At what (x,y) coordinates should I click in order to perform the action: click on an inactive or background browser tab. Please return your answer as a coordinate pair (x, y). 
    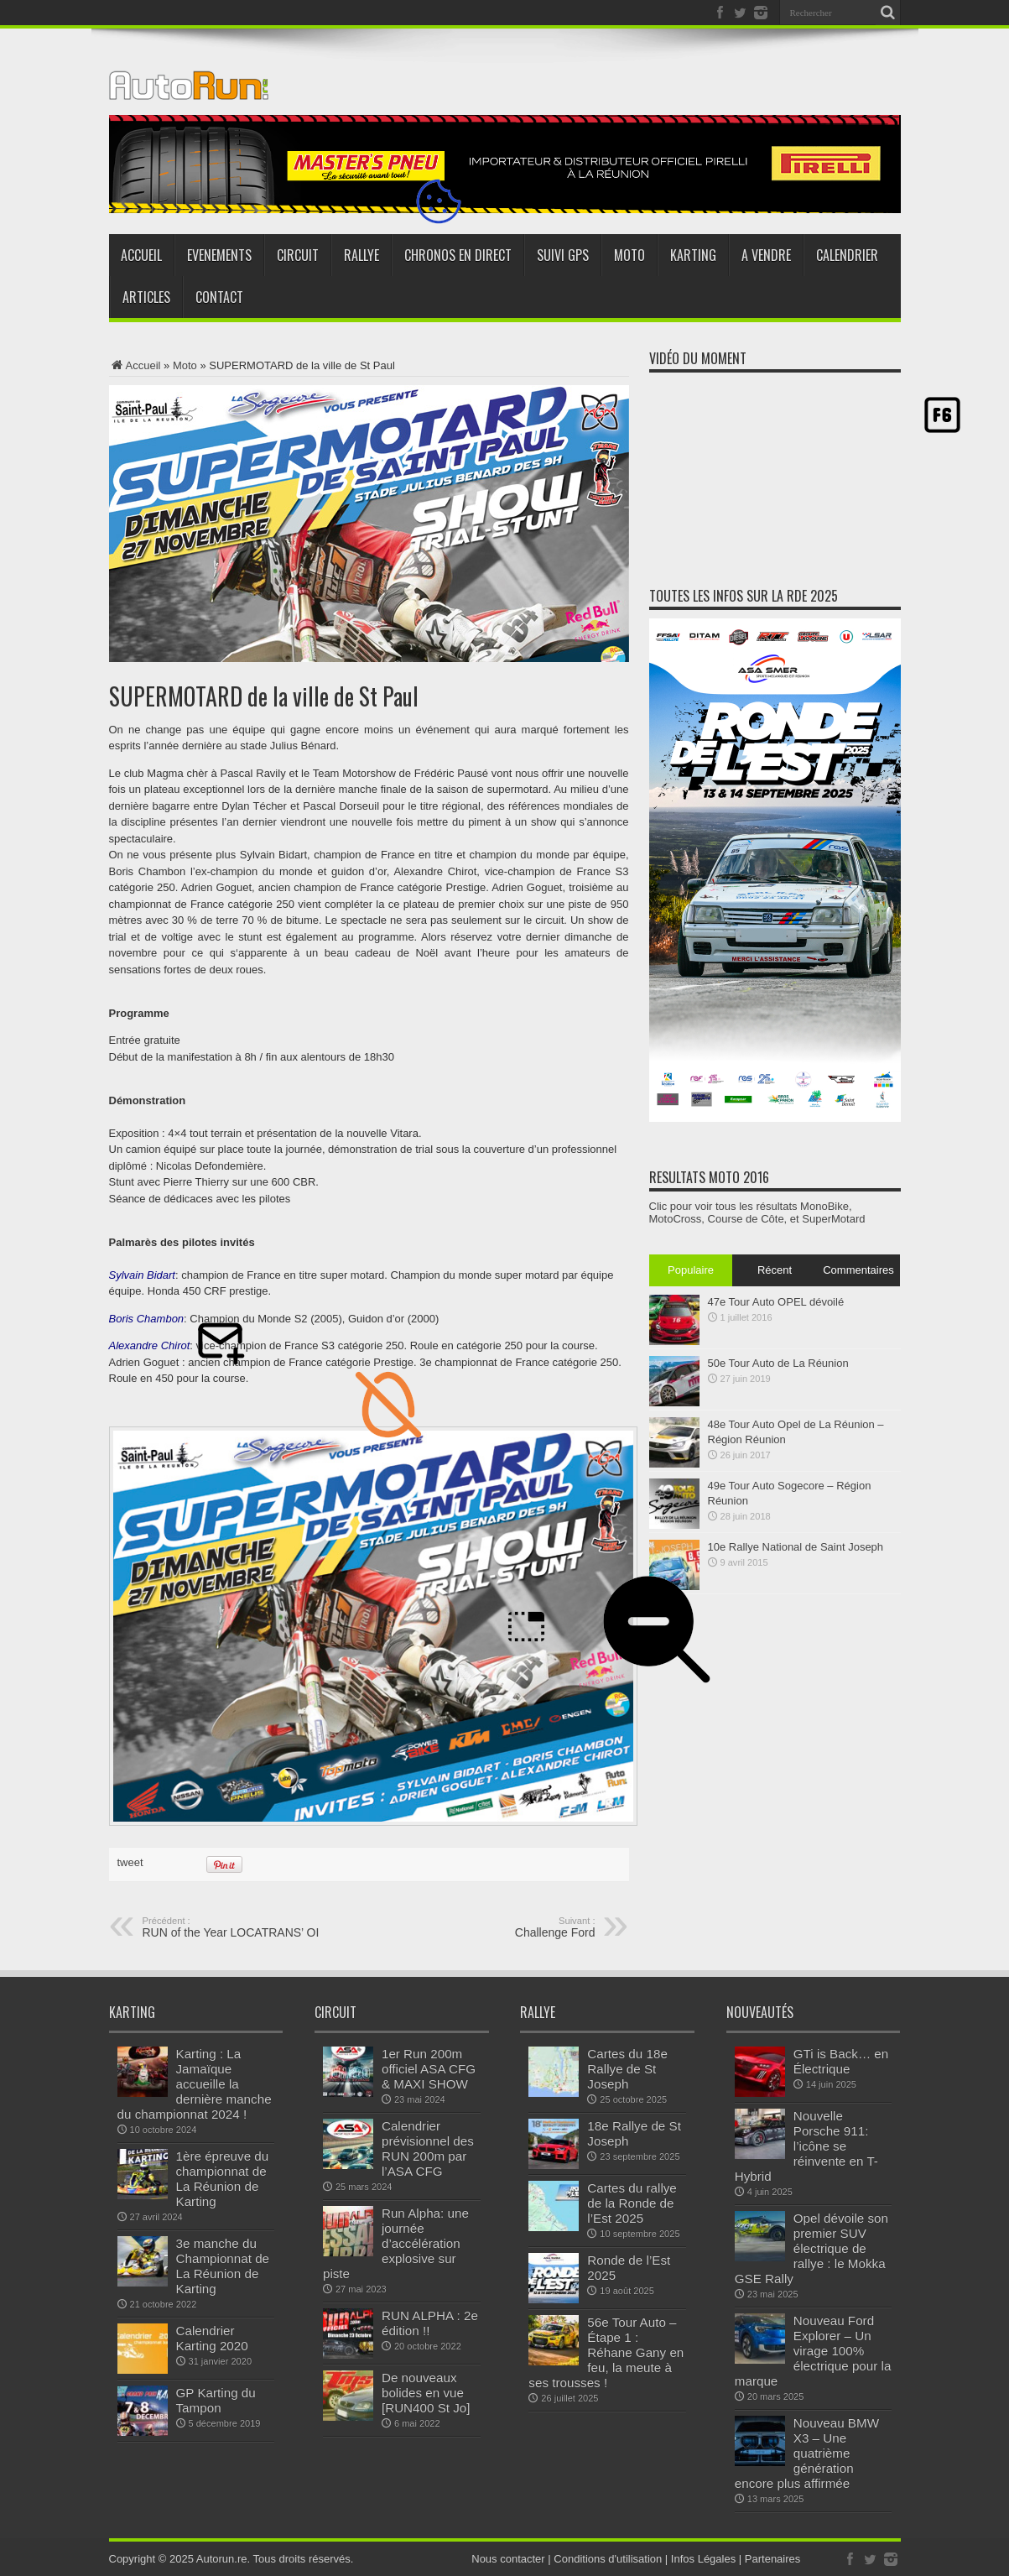
    Looking at the image, I should click on (526, 1626).